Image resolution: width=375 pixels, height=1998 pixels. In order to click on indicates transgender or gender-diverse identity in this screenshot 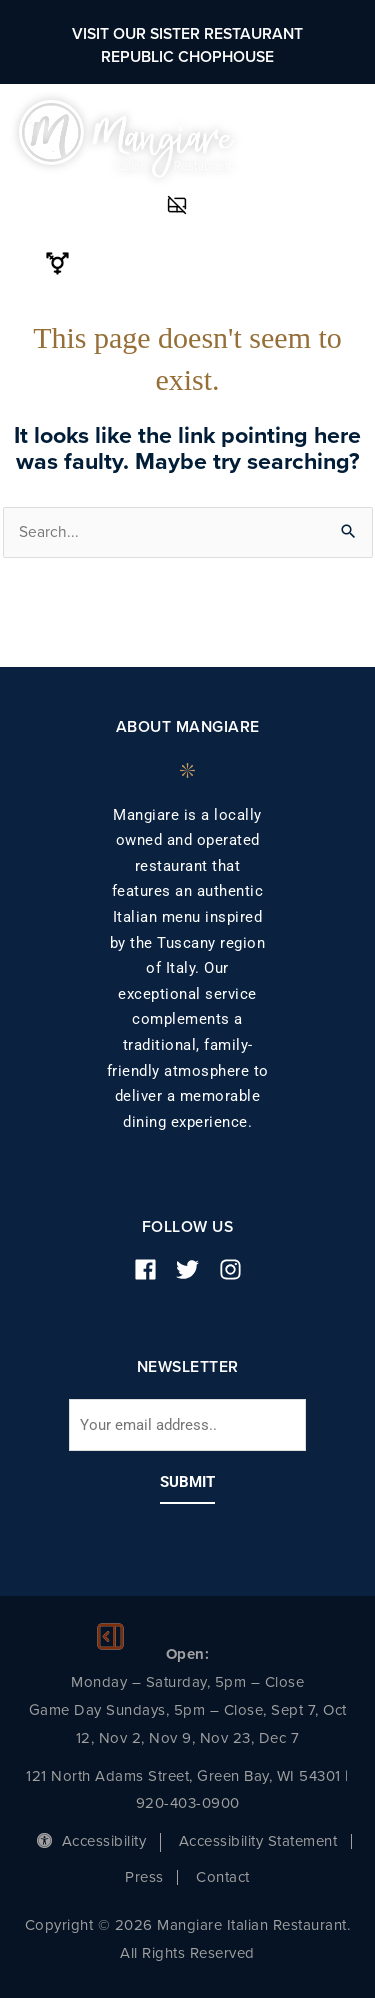, I will do `click(57, 263)`.